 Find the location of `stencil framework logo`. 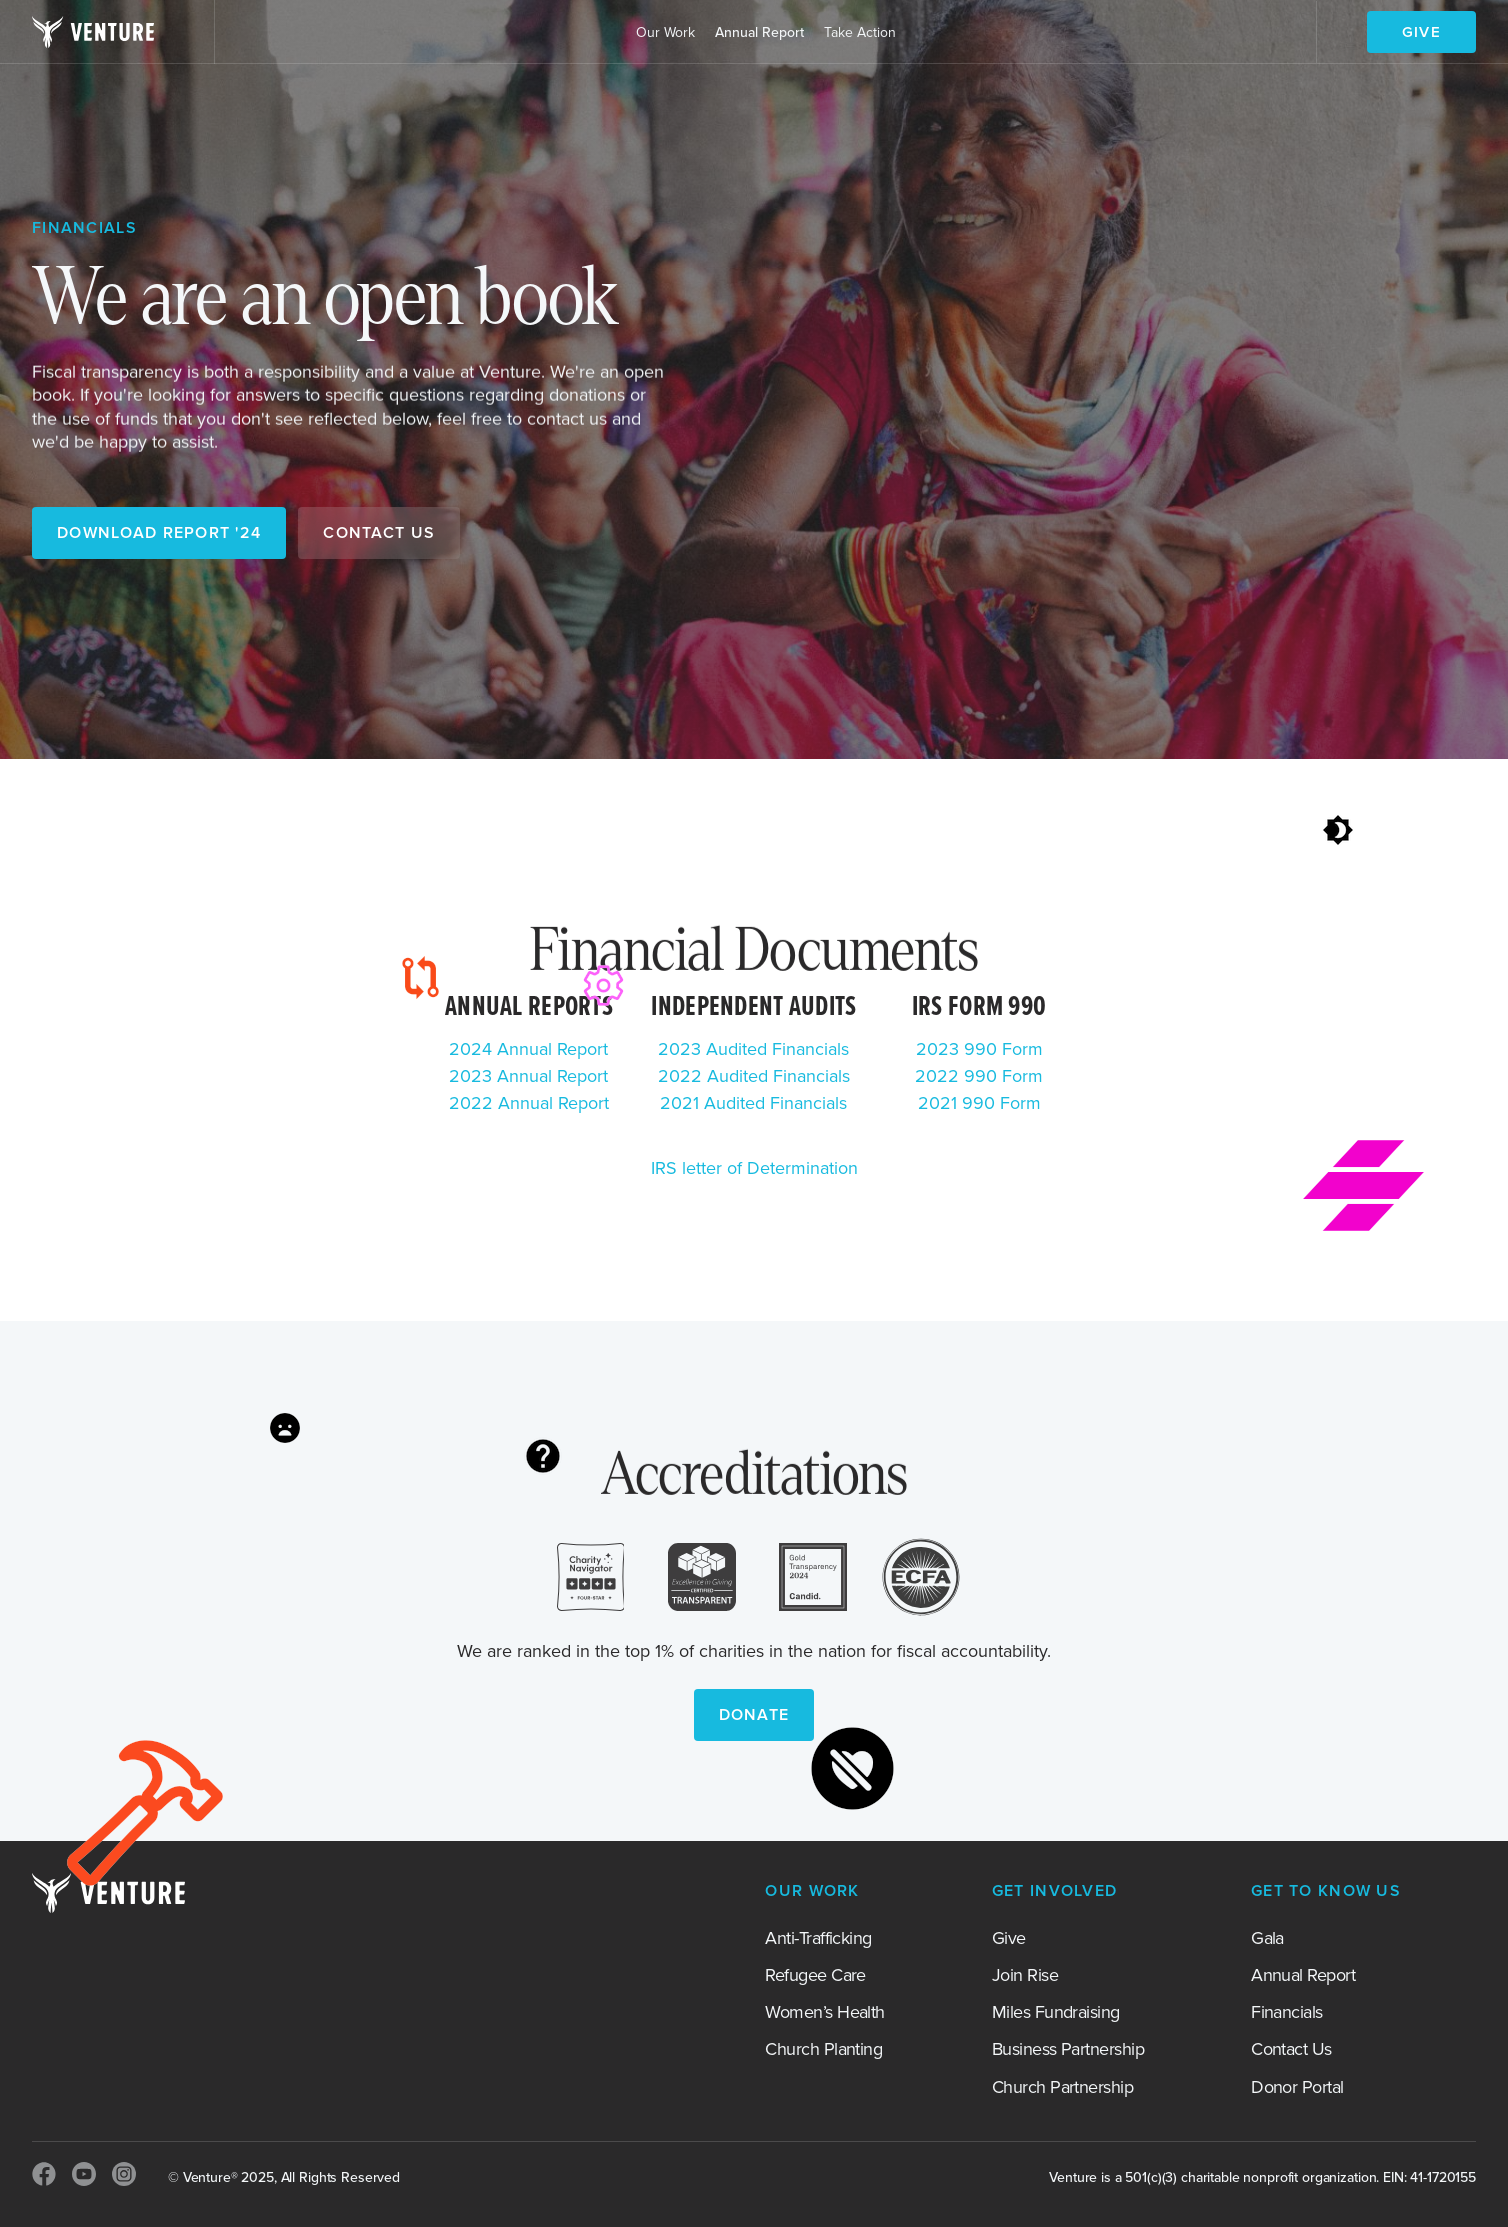

stencil framework logo is located at coordinates (1363, 1185).